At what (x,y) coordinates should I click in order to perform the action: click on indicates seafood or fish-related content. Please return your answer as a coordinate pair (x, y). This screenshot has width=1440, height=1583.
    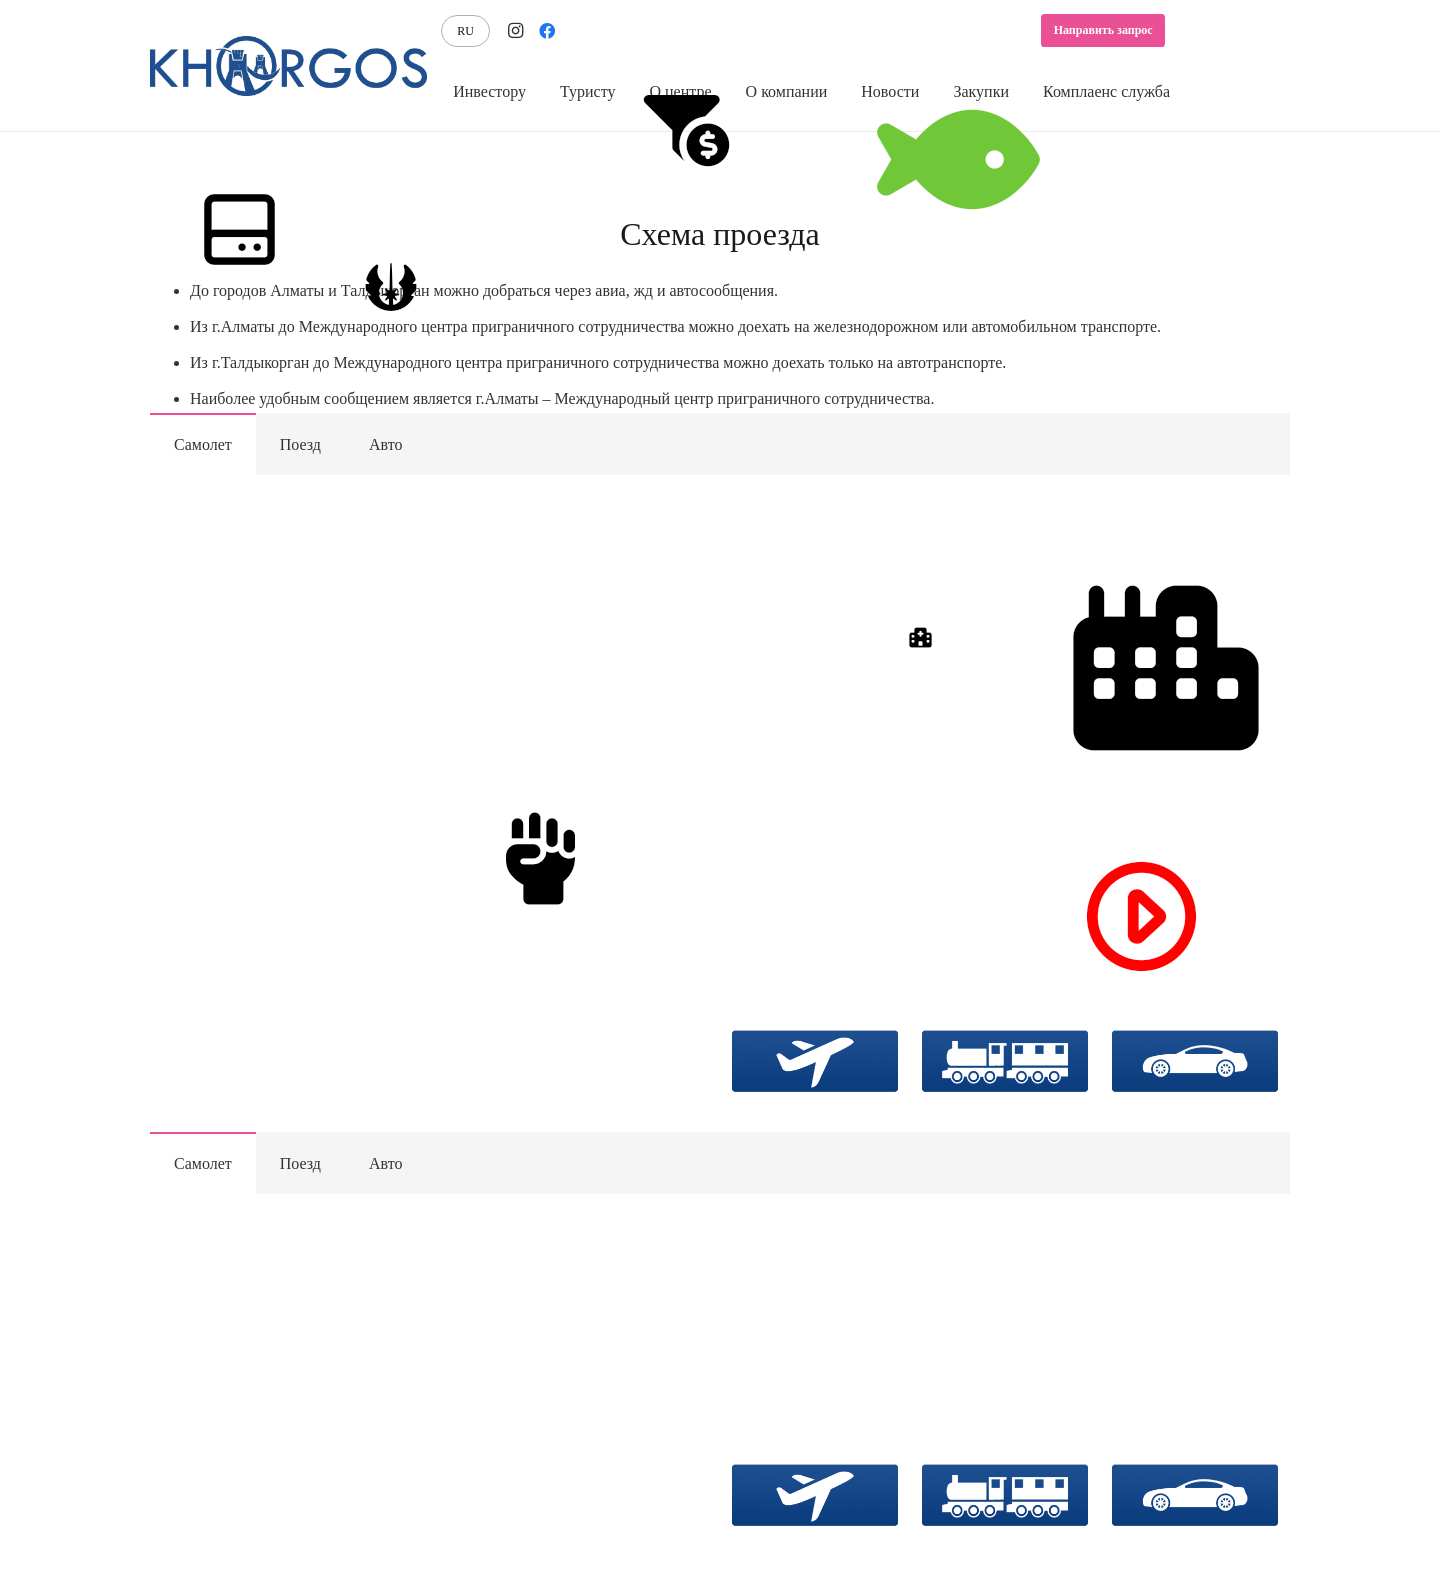
    Looking at the image, I should click on (958, 159).